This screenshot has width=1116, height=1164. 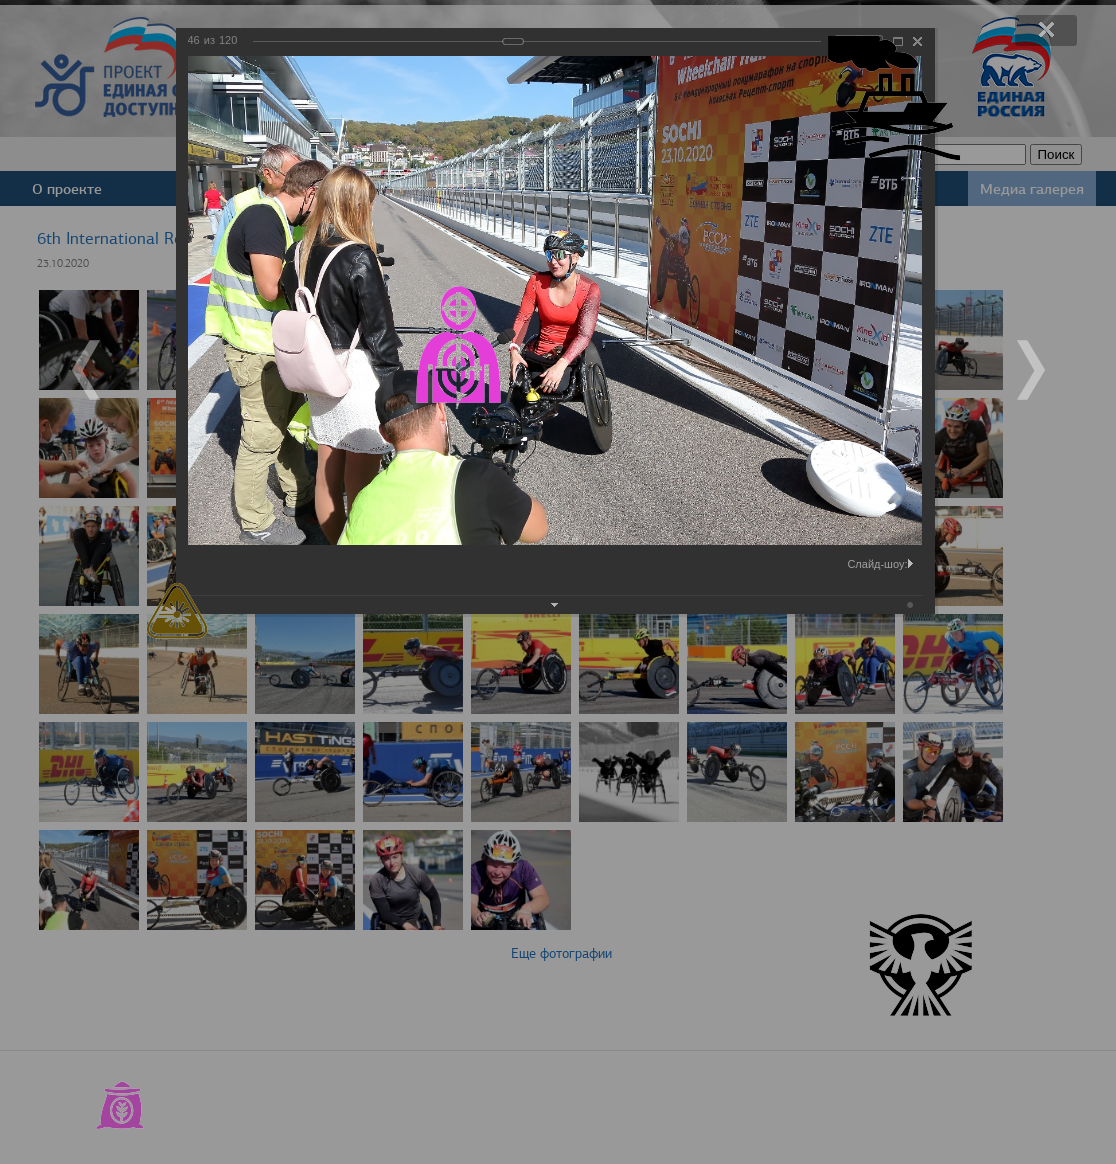 What do you see at coordinates (120, 1105) in the screenshot?
I see `flour ingredient in a cooking or recipe app` at bounding box center [120, 1105].